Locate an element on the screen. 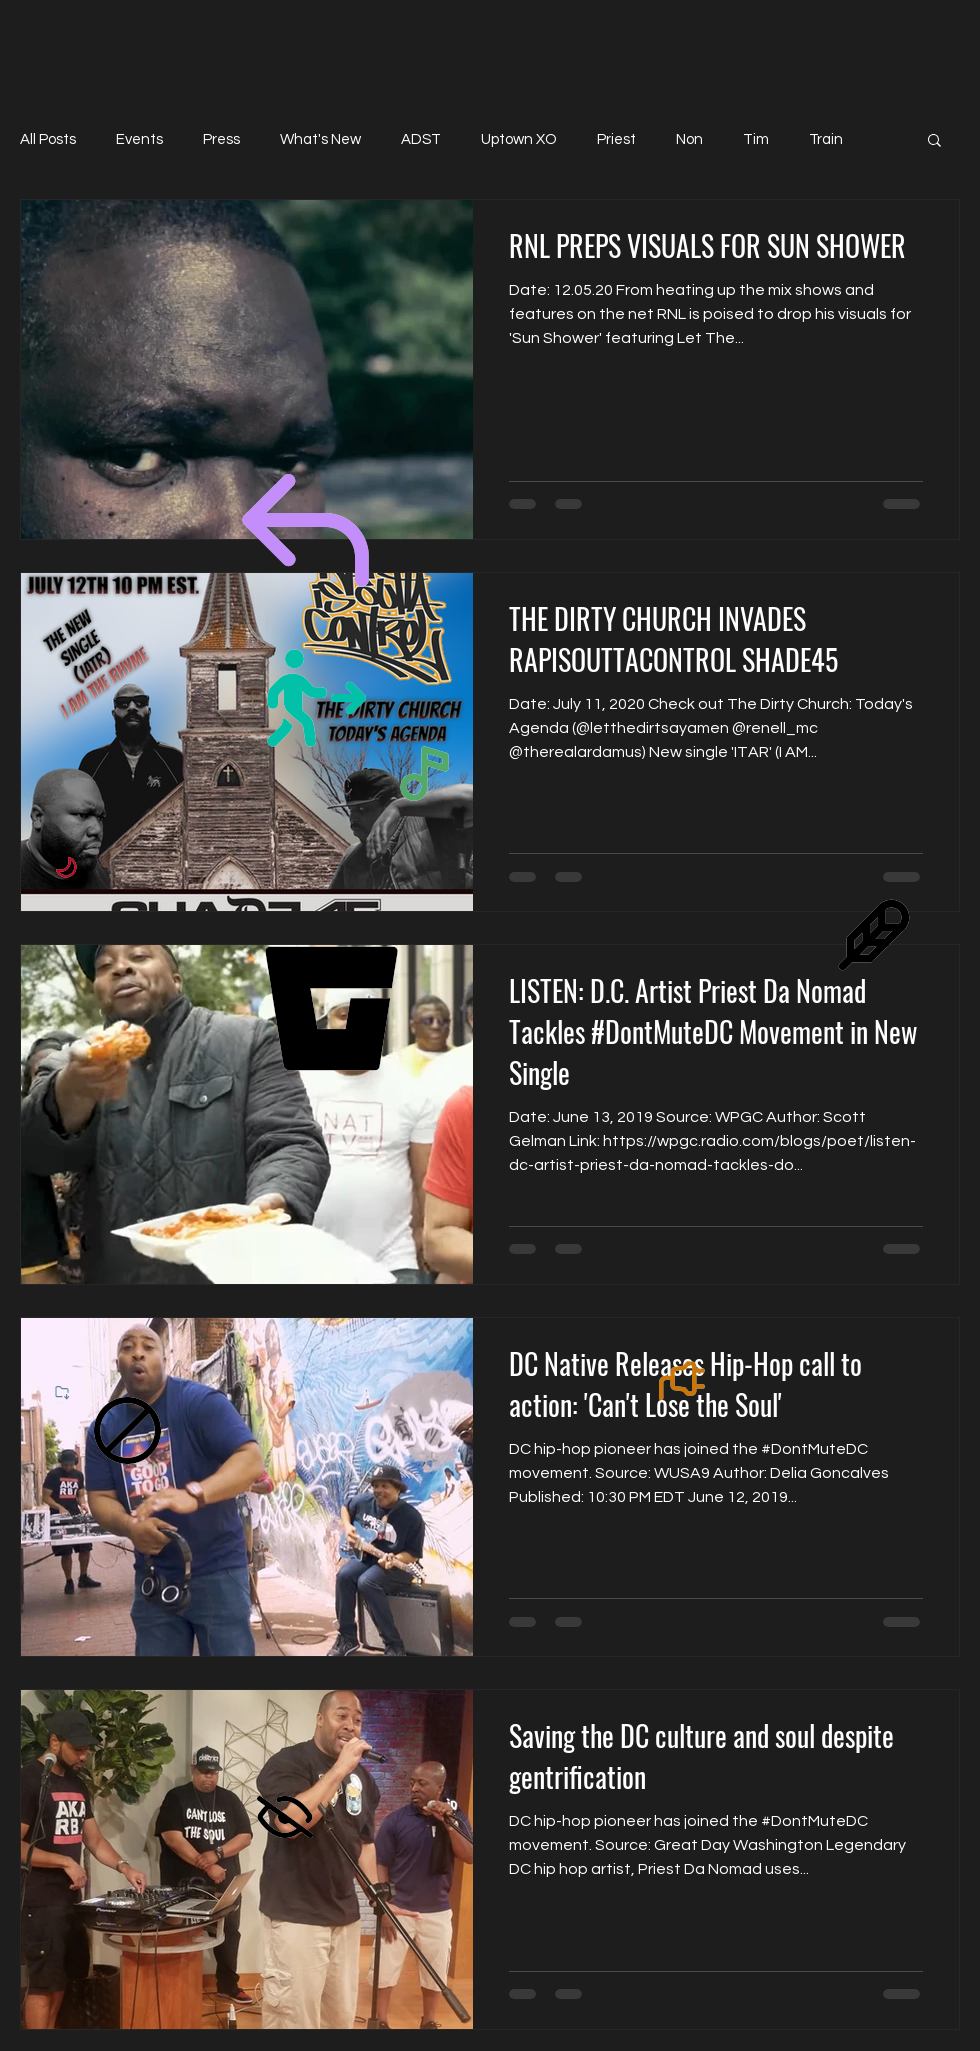 The width and height of the screenshot is (980, 2051). access music or audio player is located at coordinates (424, 772).